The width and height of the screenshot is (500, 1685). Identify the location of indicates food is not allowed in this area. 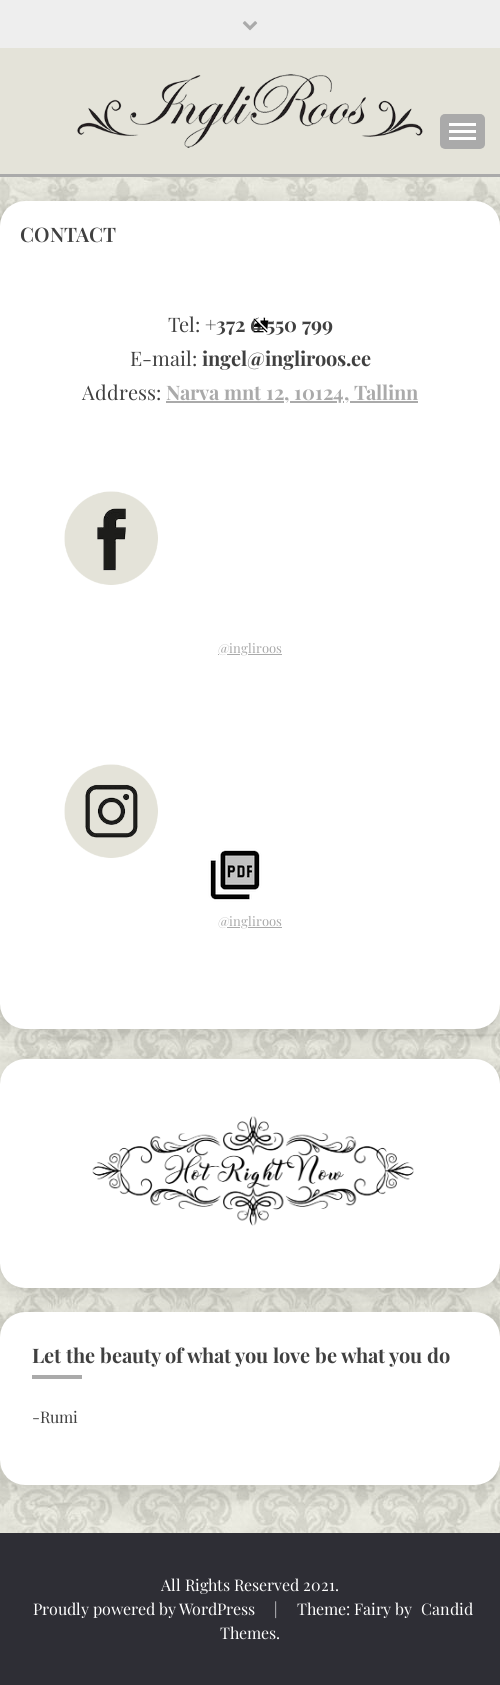
(261, 325).